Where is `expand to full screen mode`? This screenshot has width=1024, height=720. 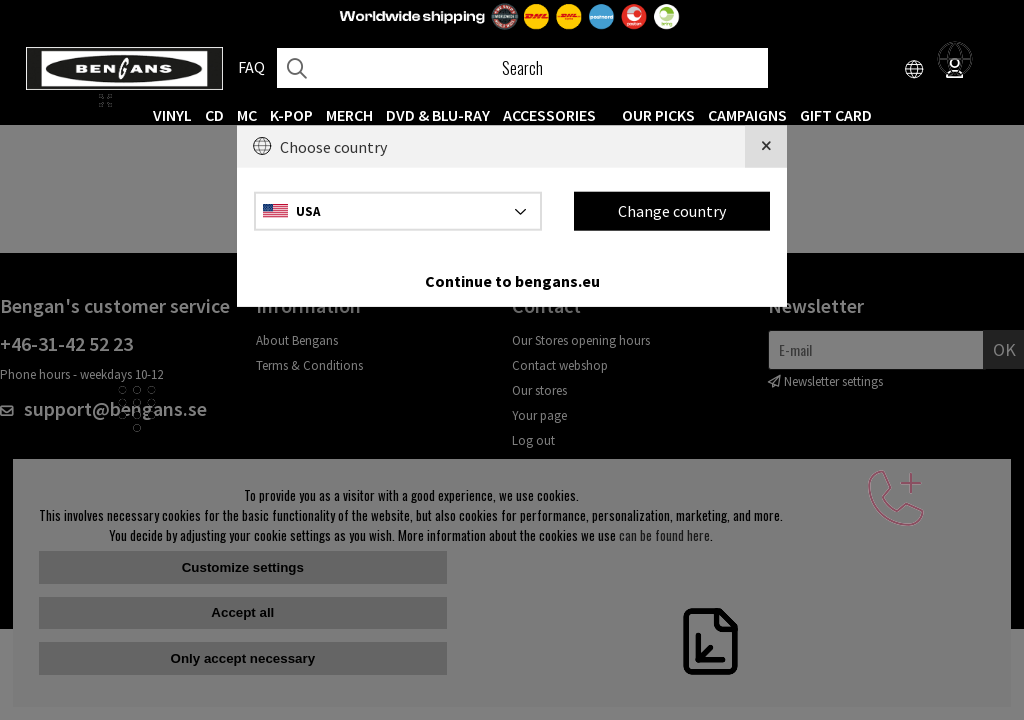 expand to full screen mode is located at coordinates (105, 100).